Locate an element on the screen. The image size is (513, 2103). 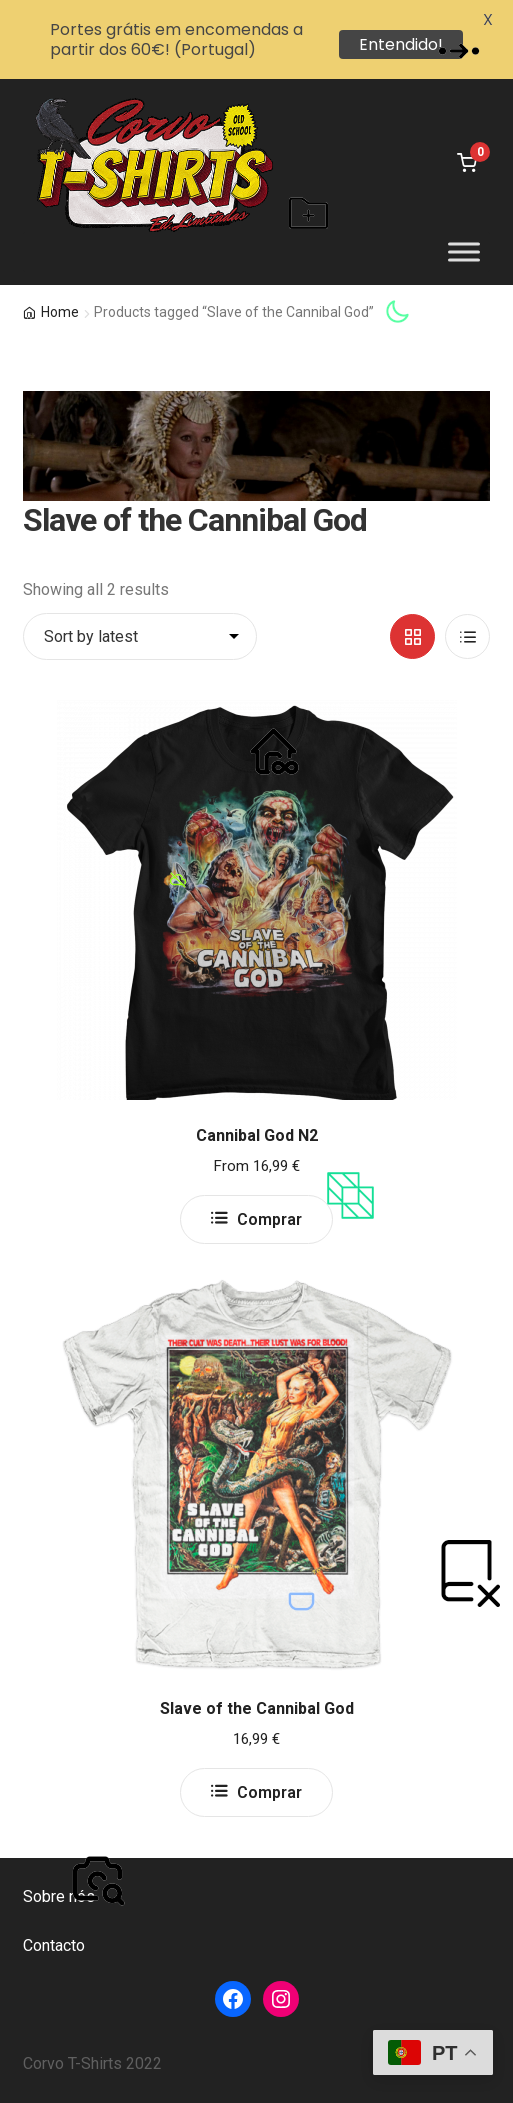
open citymapper for transit directions is located at coordinates (459, 51).